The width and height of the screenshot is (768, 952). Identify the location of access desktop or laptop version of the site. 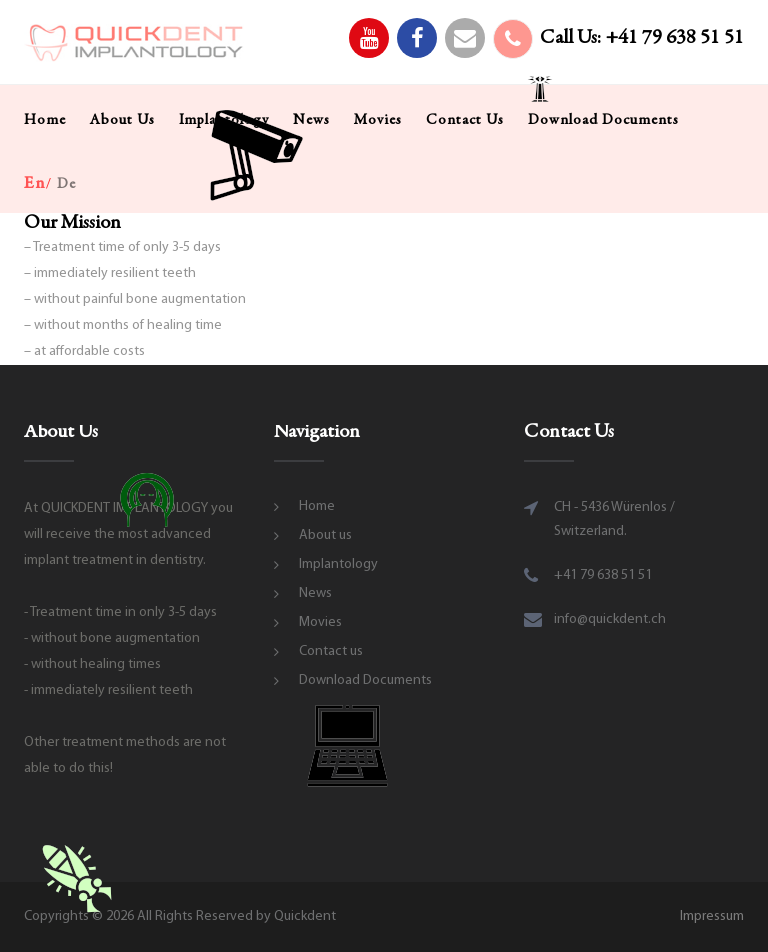
(347, 745).